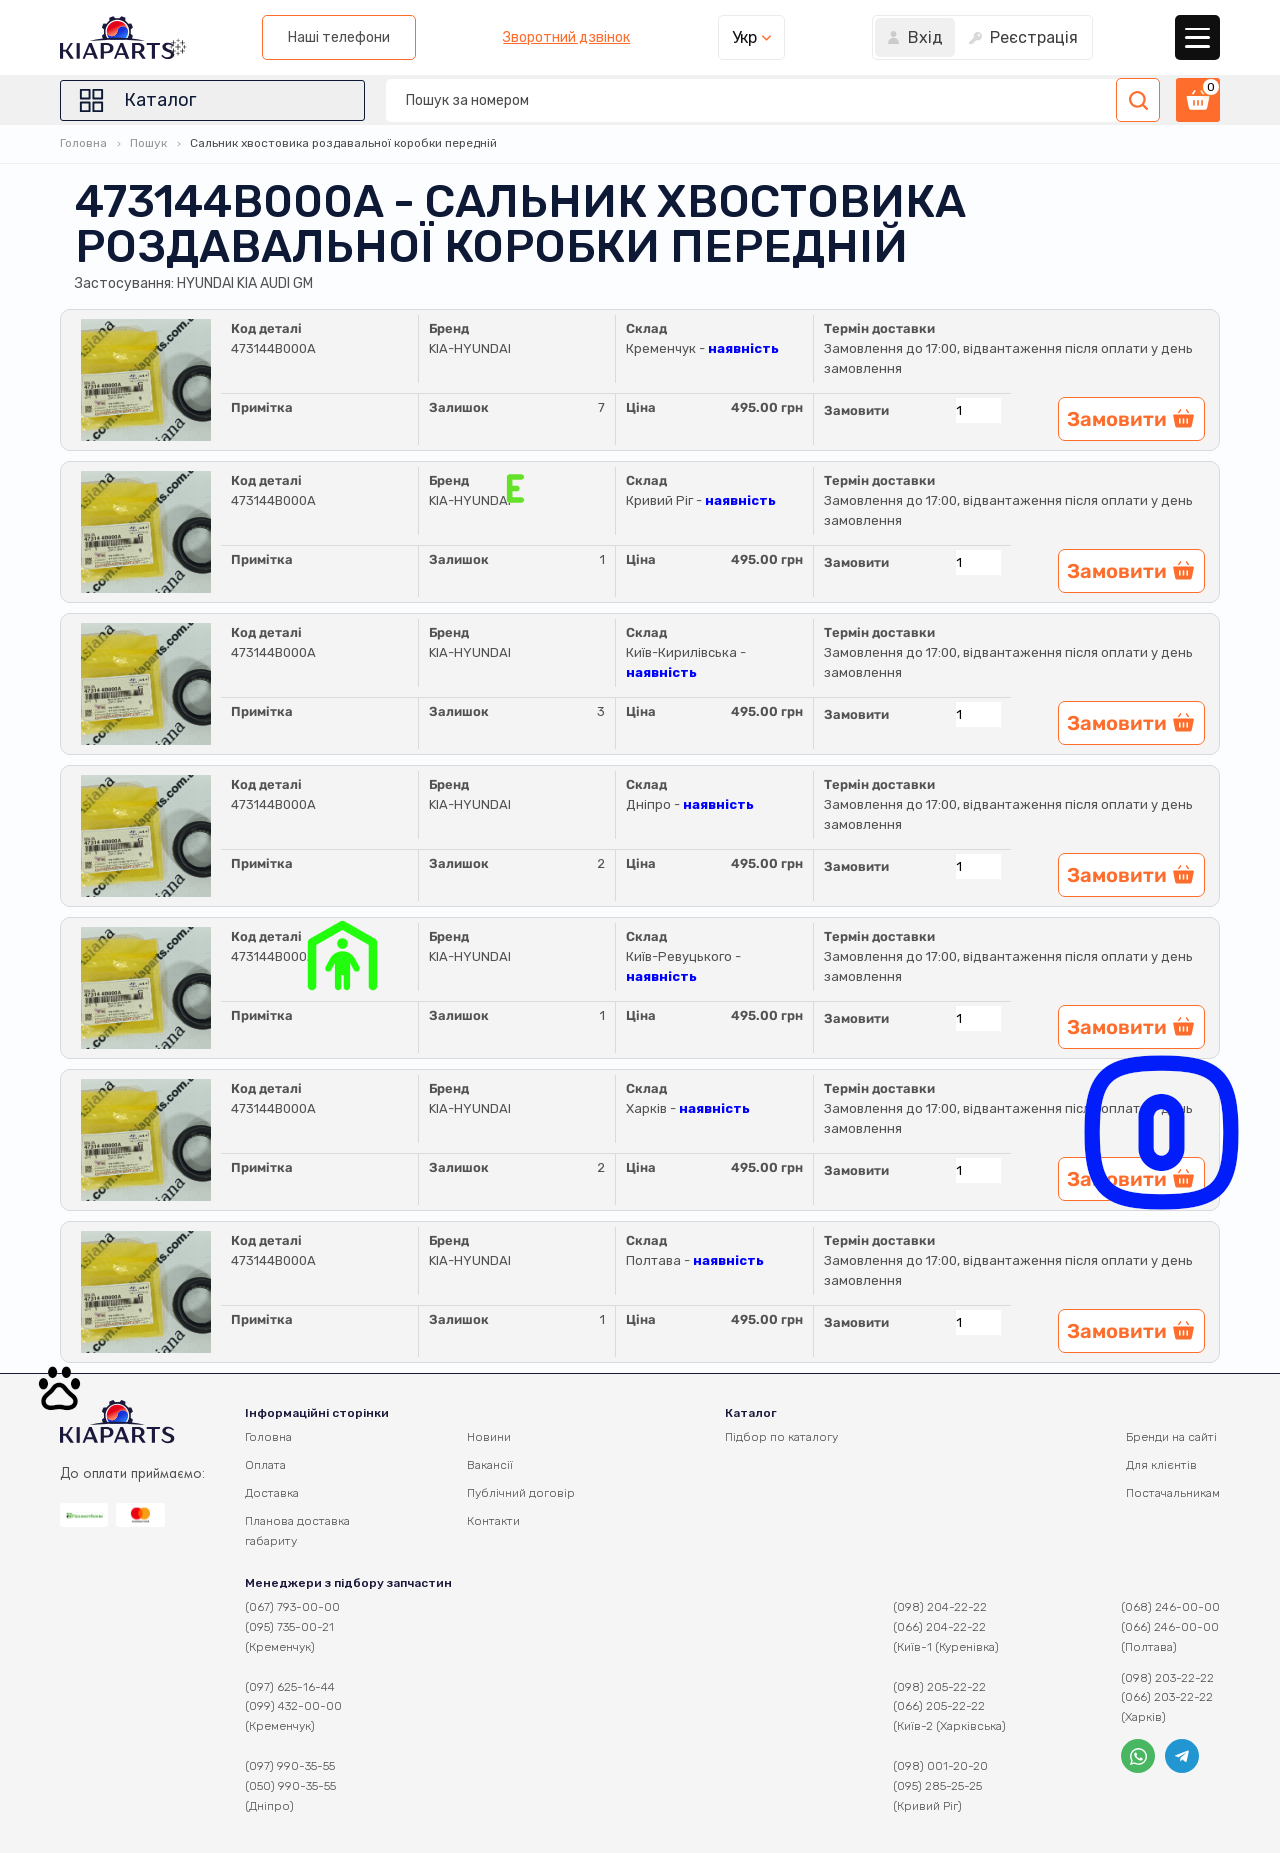 This screenshot has width=1280, height=1853. What do you see at coordinates (342, 955) in the screenshot?
I see `find shelter or emergency housing` at bounding box center [342, 955].